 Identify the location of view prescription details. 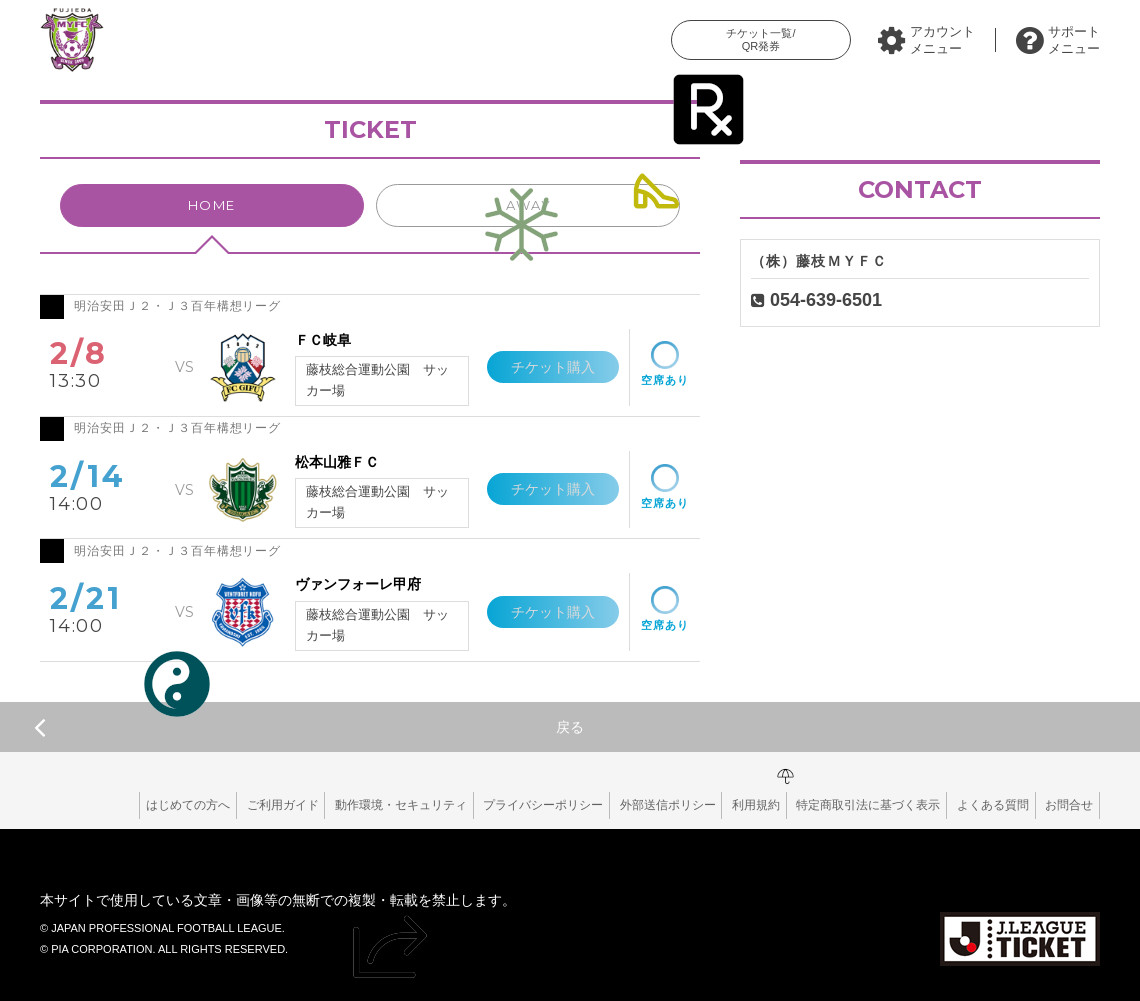
(708, 109).